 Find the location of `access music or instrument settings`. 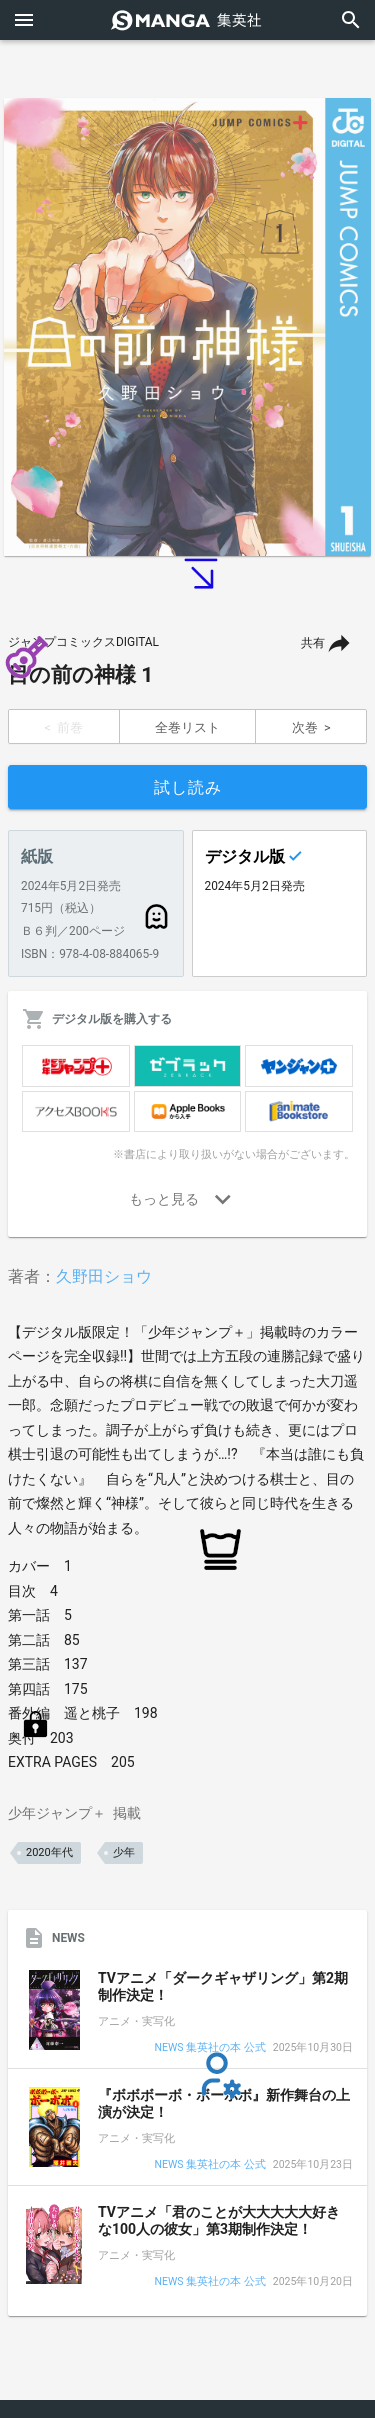

access music or instrument settings is located at coordinates (26, 657).